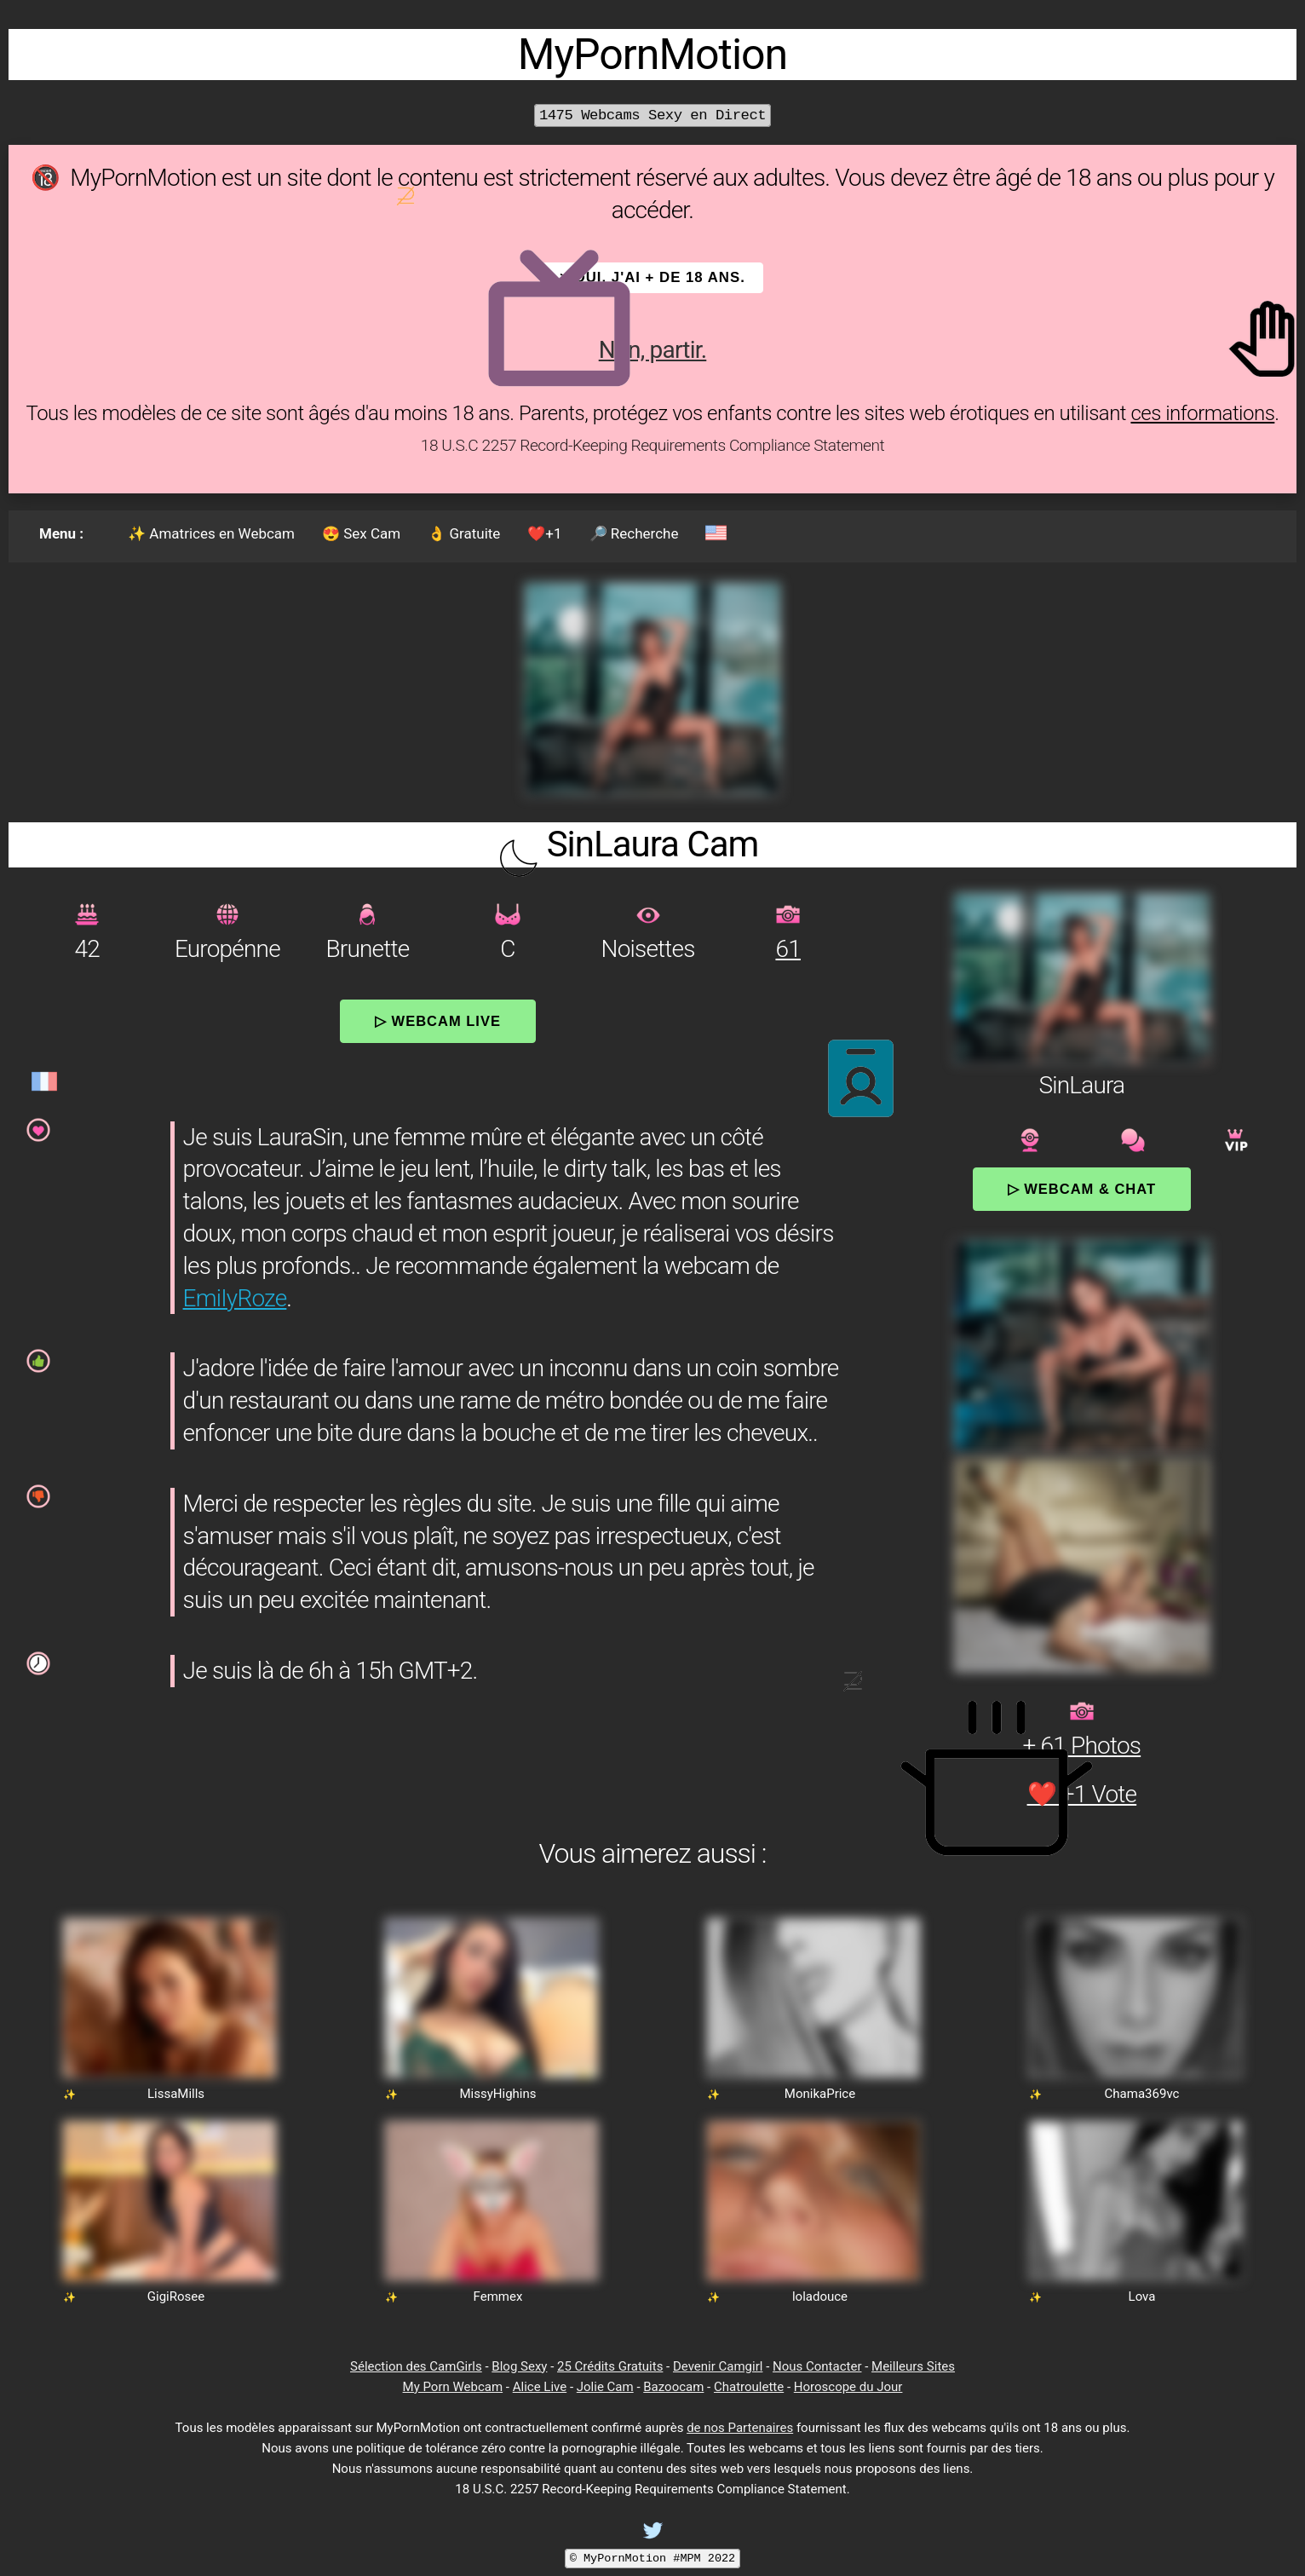 The width and height of the screenshot is (1305, 2576). I want to click on access recipes or cooking content, so click(997, 1790).